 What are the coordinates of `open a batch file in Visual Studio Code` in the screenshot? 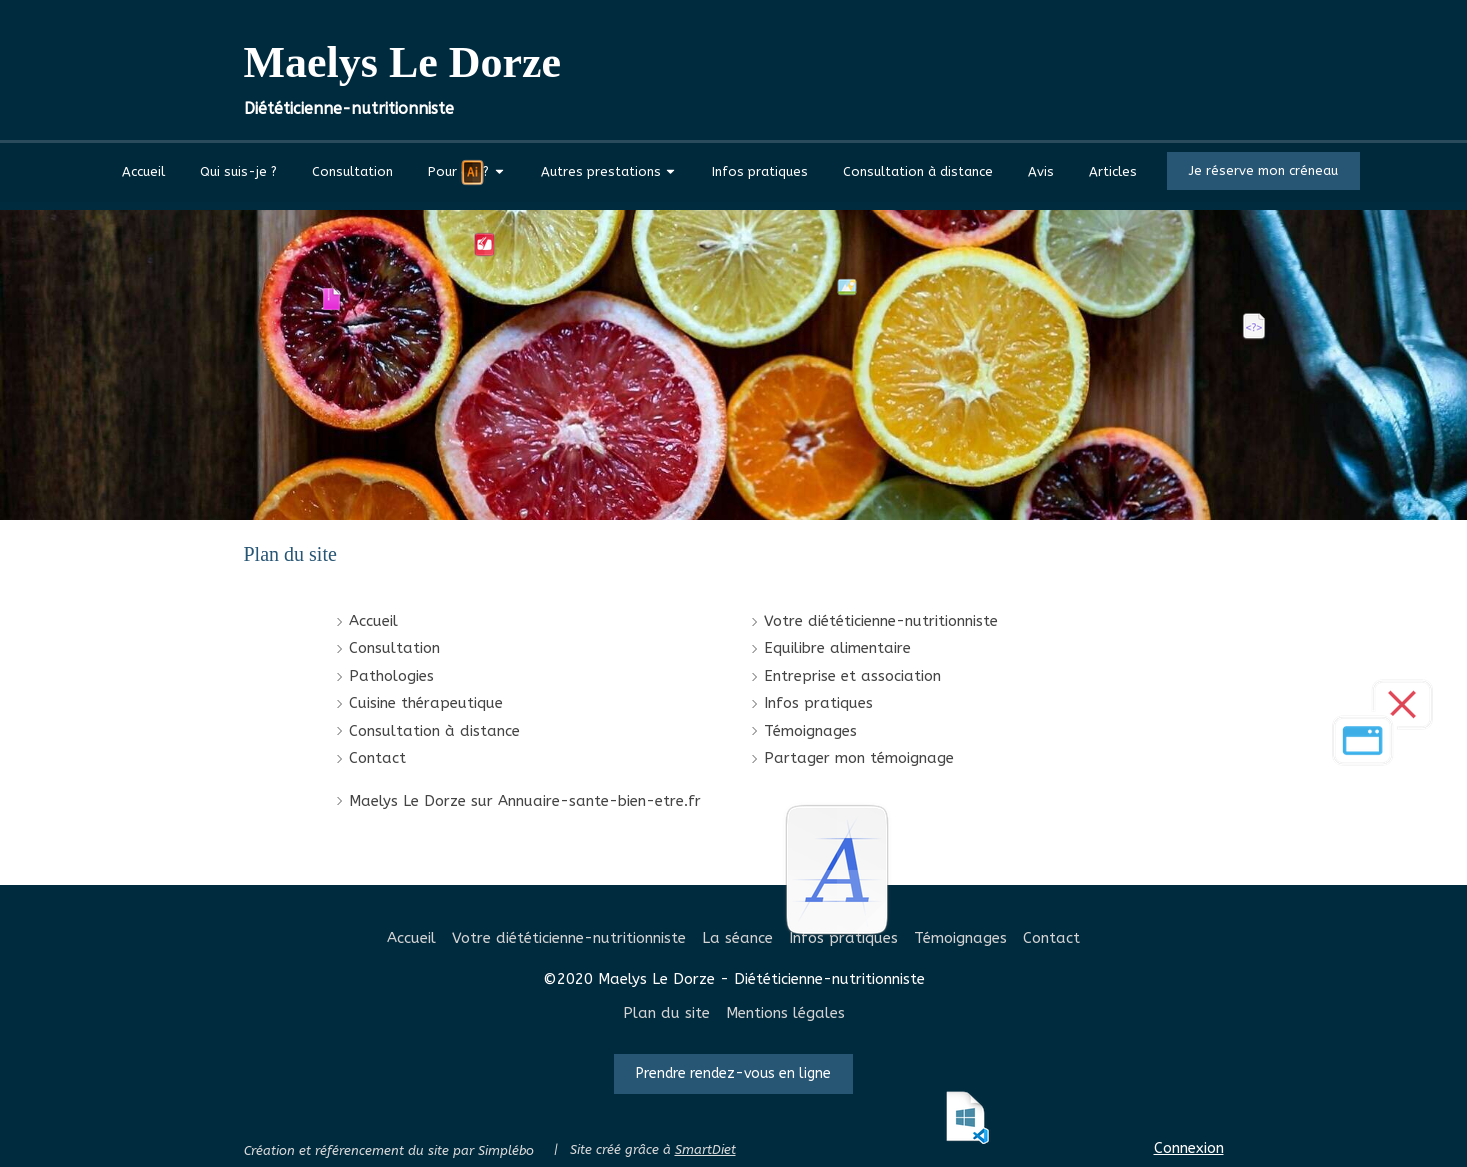 It's located at (965, 1117).